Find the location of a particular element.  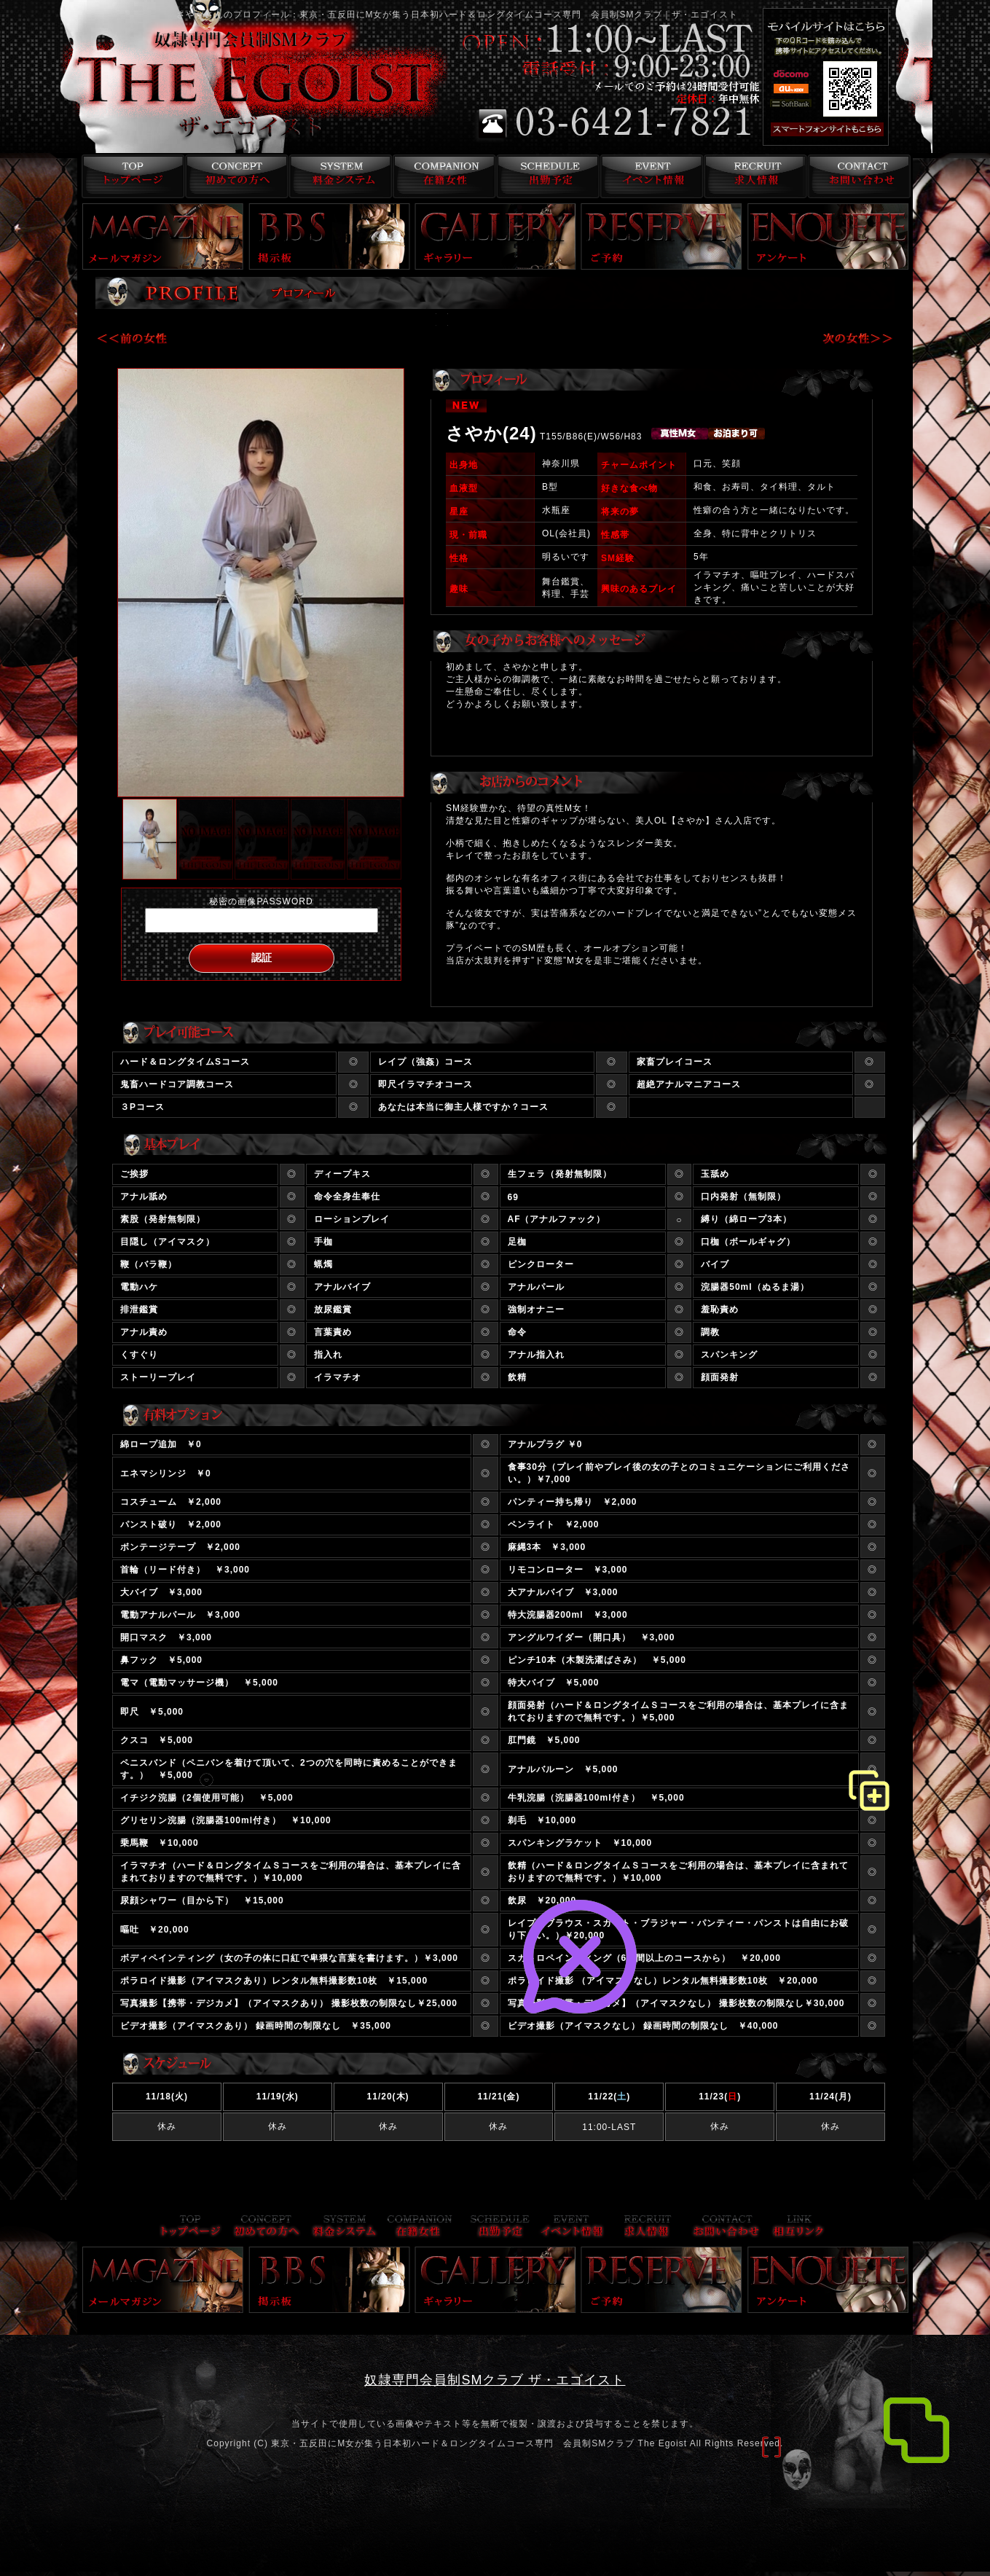

duplicate and add a new item is located at coordinates (869, 1790).